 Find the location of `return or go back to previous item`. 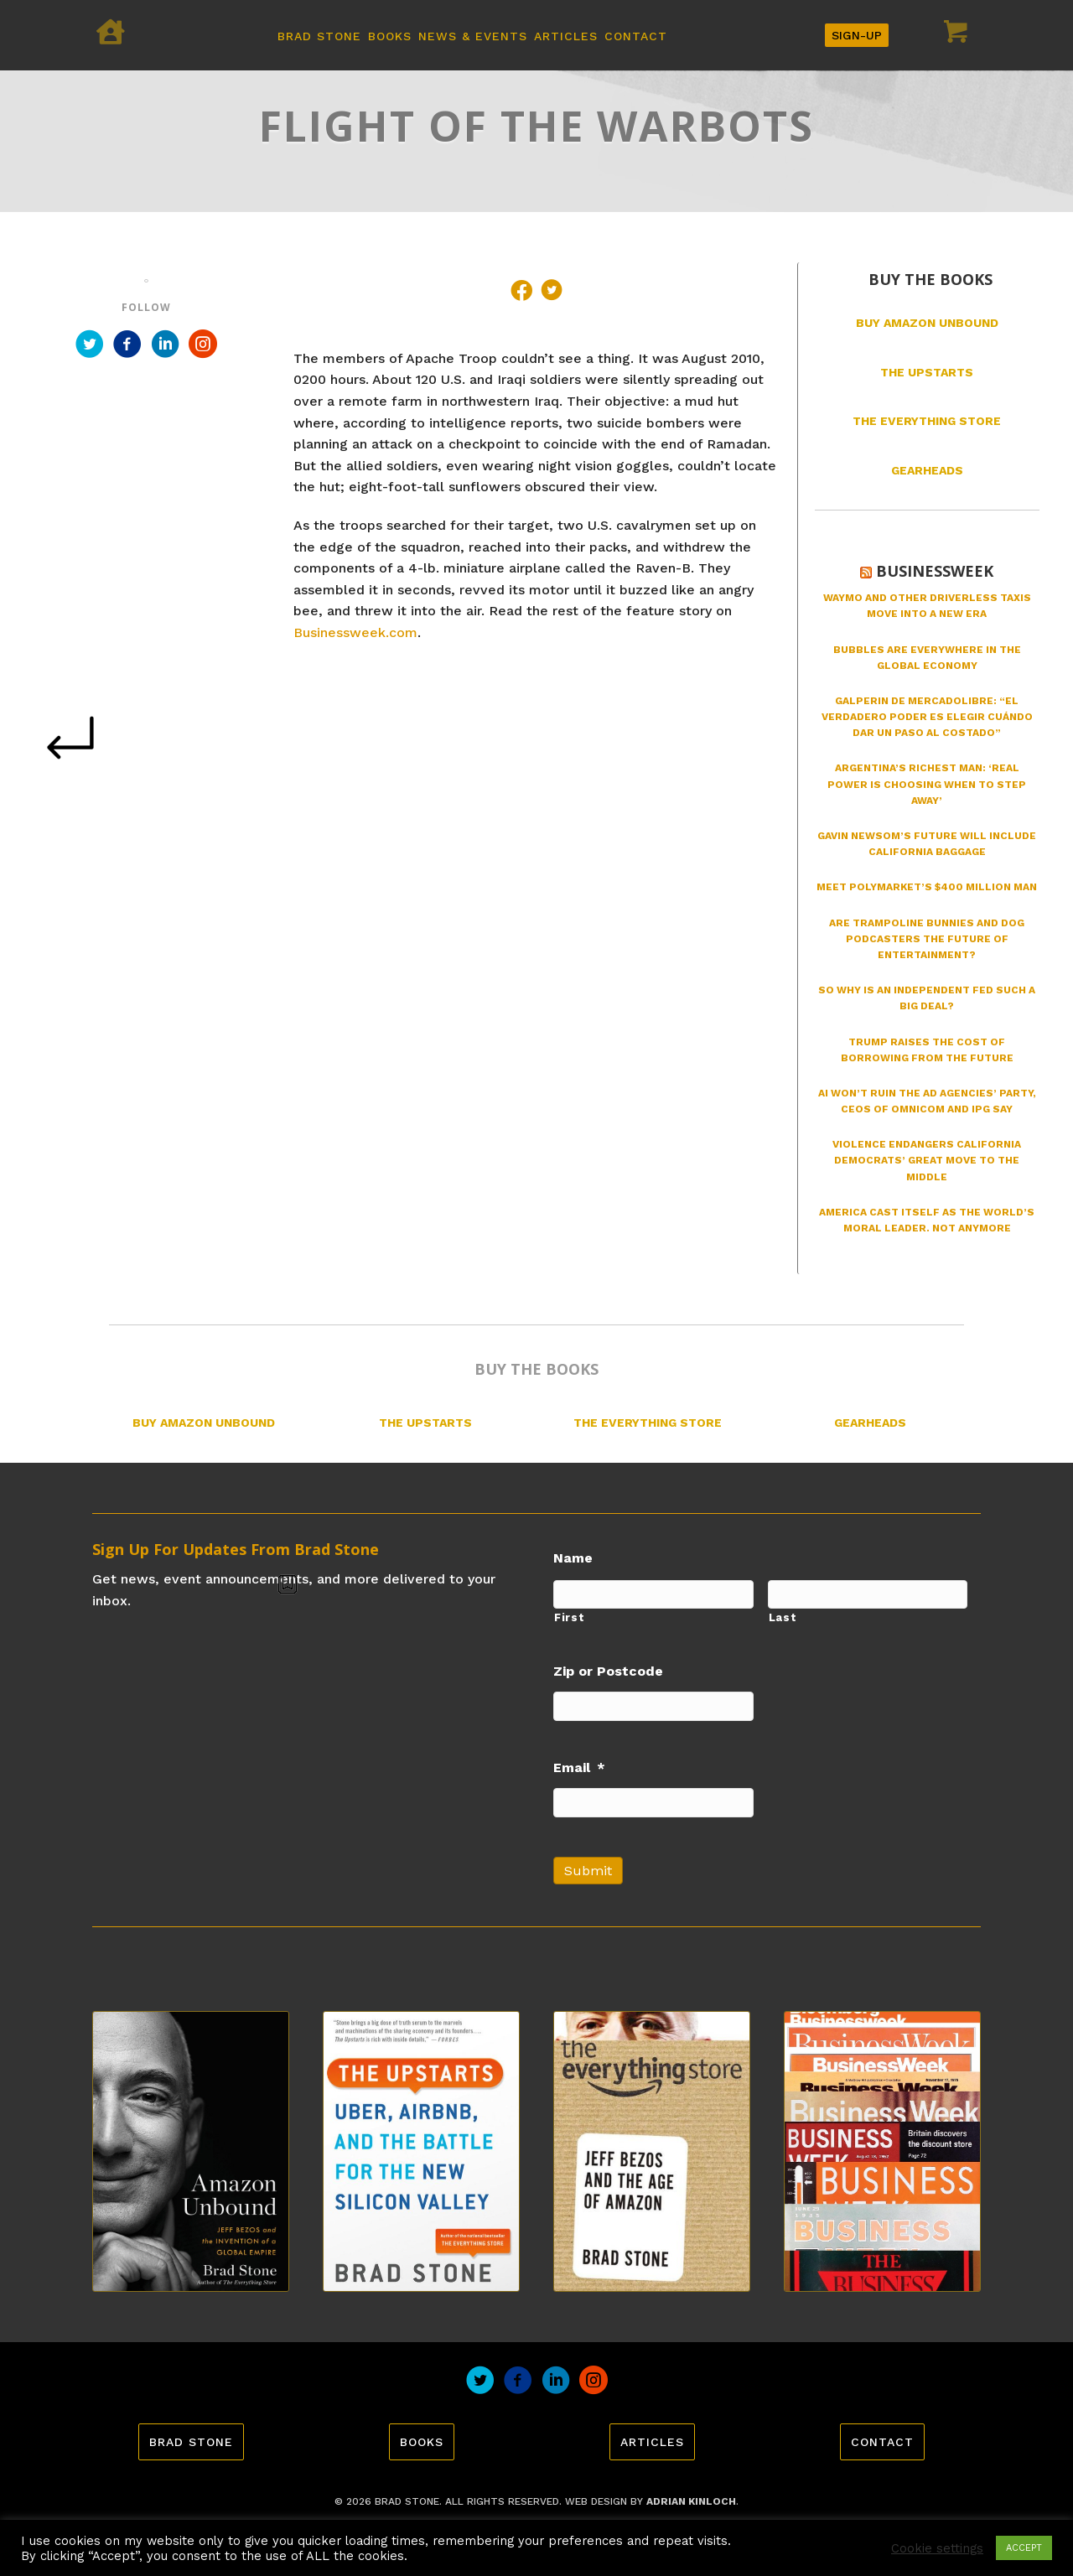

return or go back to previous item is located at coordinates (70, 738).